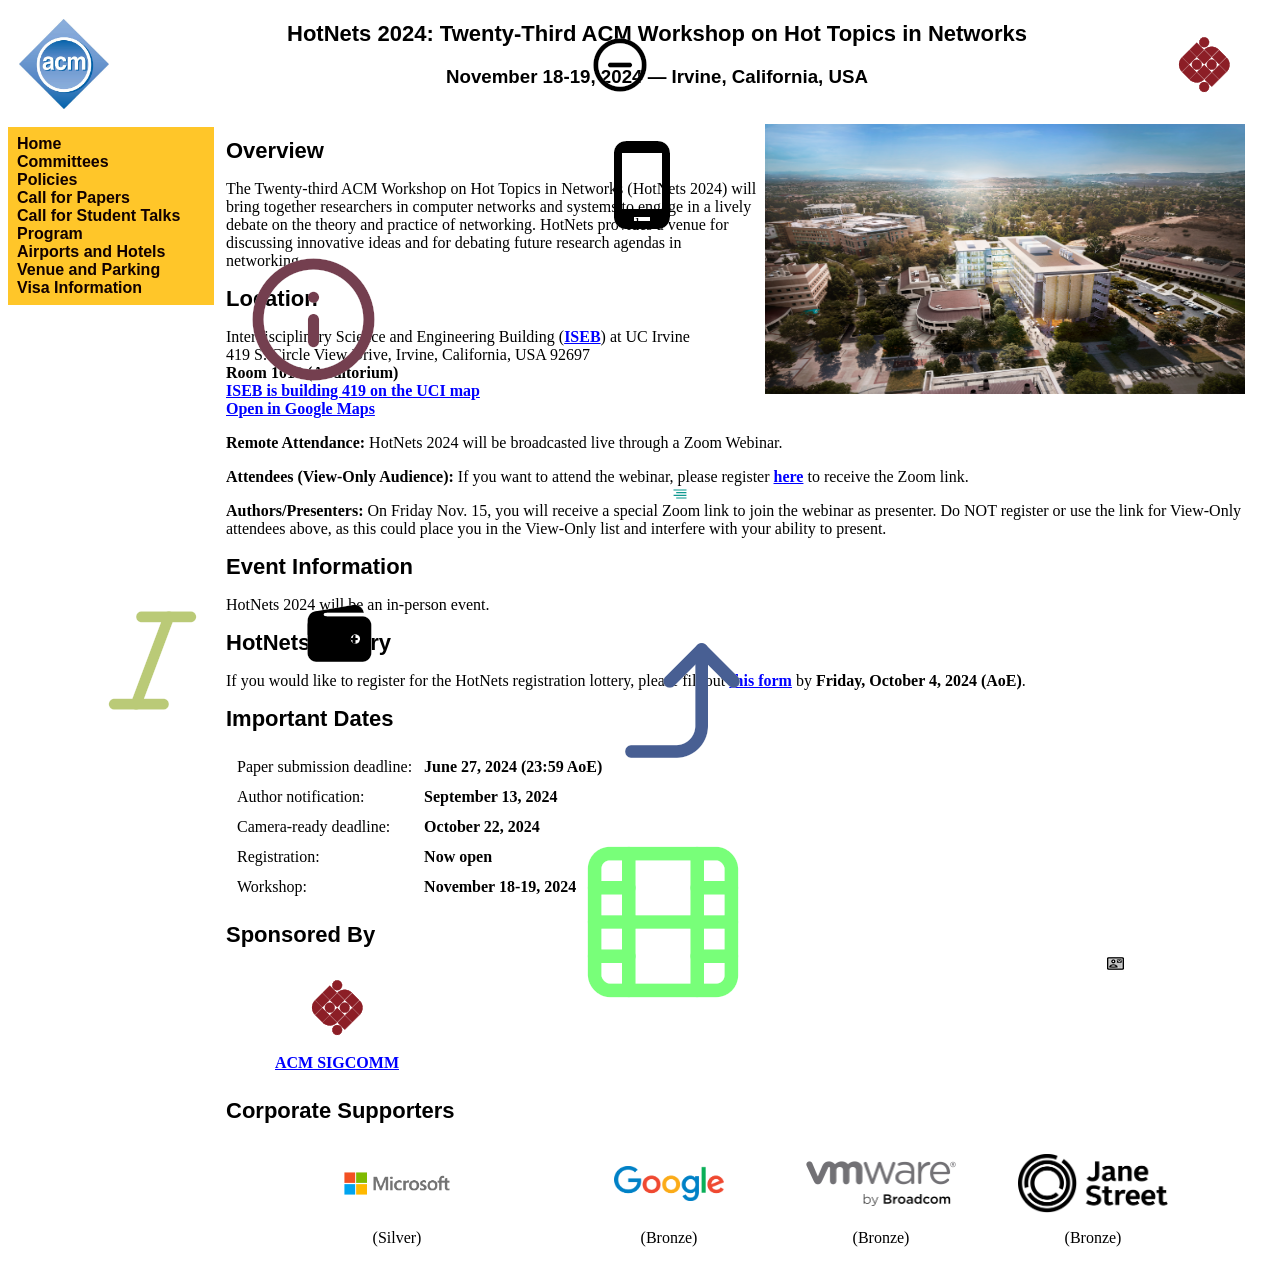  What do you see at coordinates (663, 922) in the screenshot?
I see `access video or movie content` at bounding box center [663, 922].